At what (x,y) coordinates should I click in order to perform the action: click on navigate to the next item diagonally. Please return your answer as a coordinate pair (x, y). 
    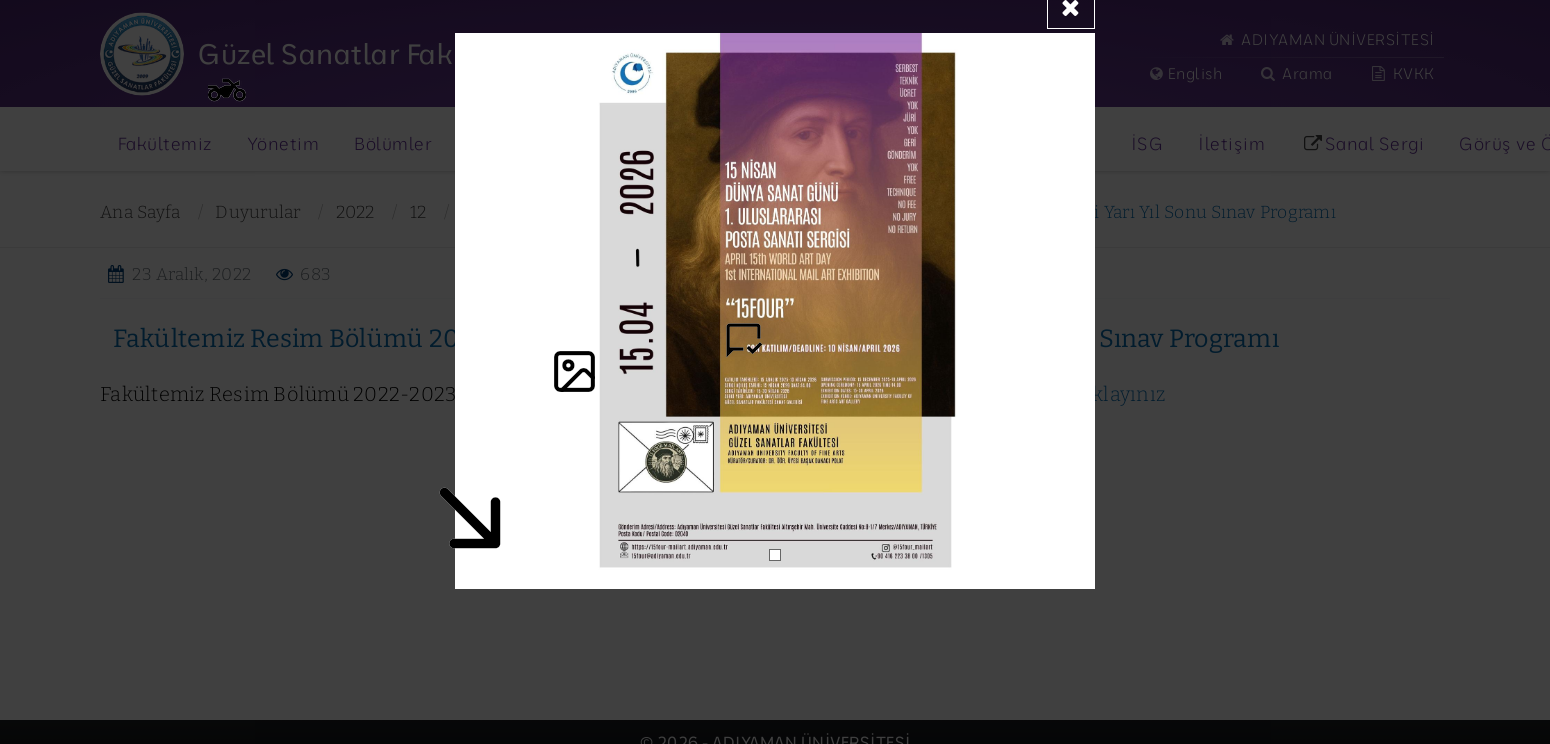
    Looking at the image, I should click on (470, 518).